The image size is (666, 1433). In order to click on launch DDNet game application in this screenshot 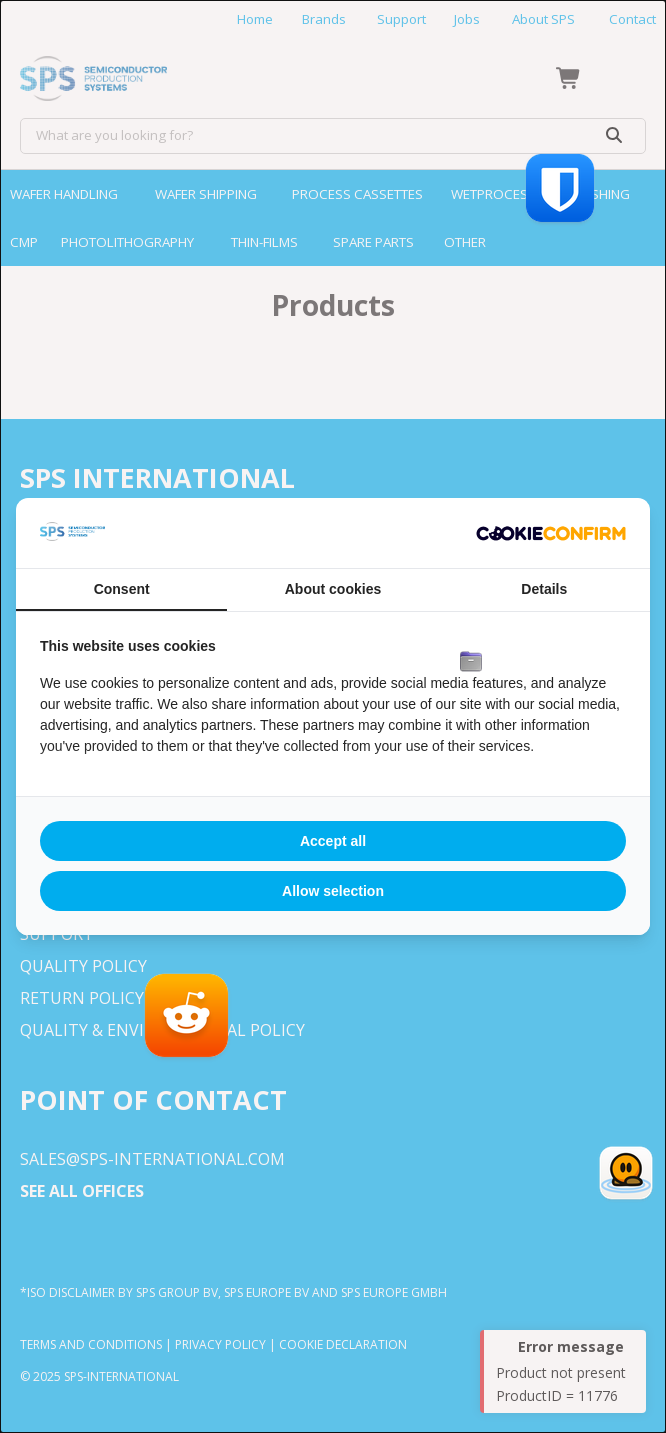, I will do `click(626, 1173)`.